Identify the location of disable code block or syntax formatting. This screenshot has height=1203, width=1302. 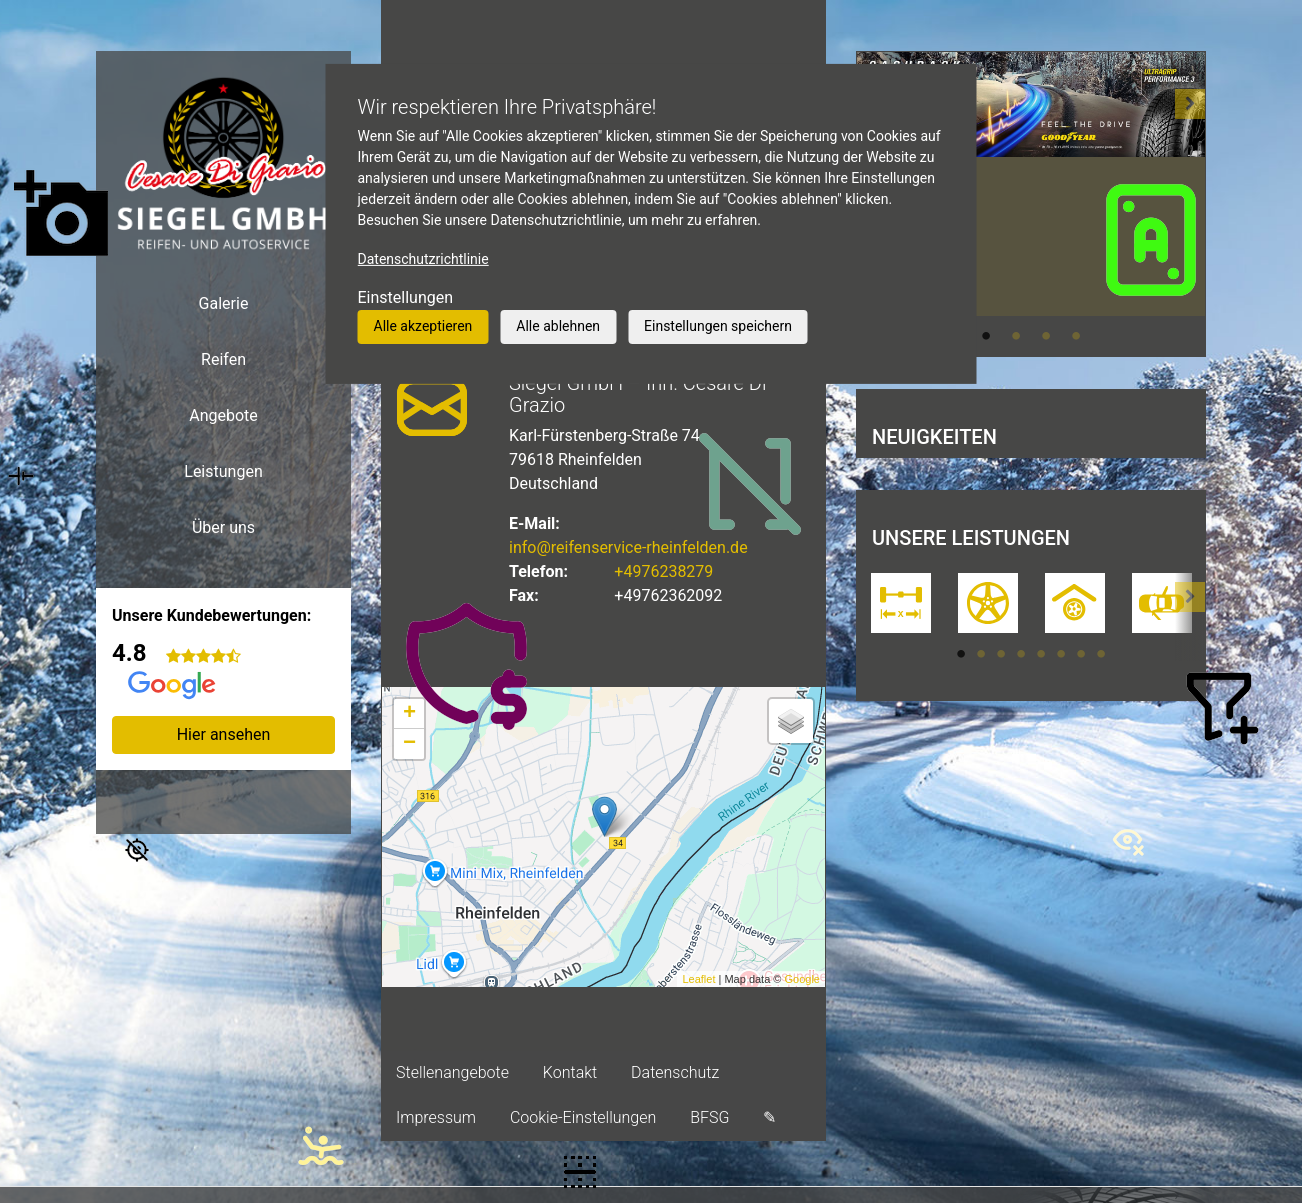
(750, 484).